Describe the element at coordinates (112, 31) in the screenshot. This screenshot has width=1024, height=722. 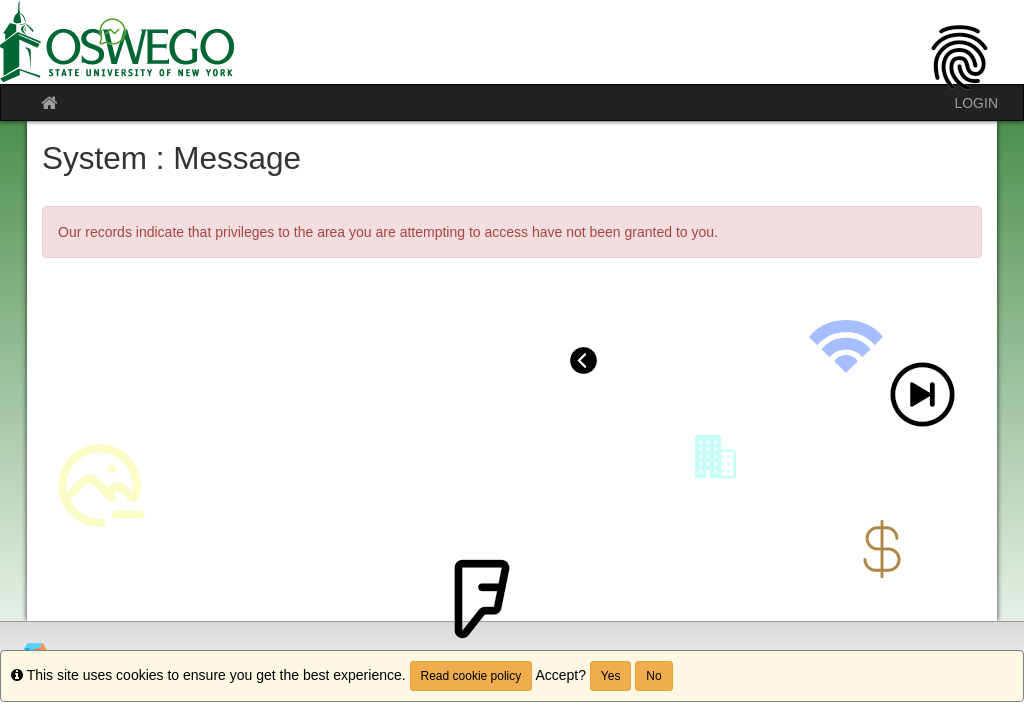
I see `open Facebook Messenger` at that location.